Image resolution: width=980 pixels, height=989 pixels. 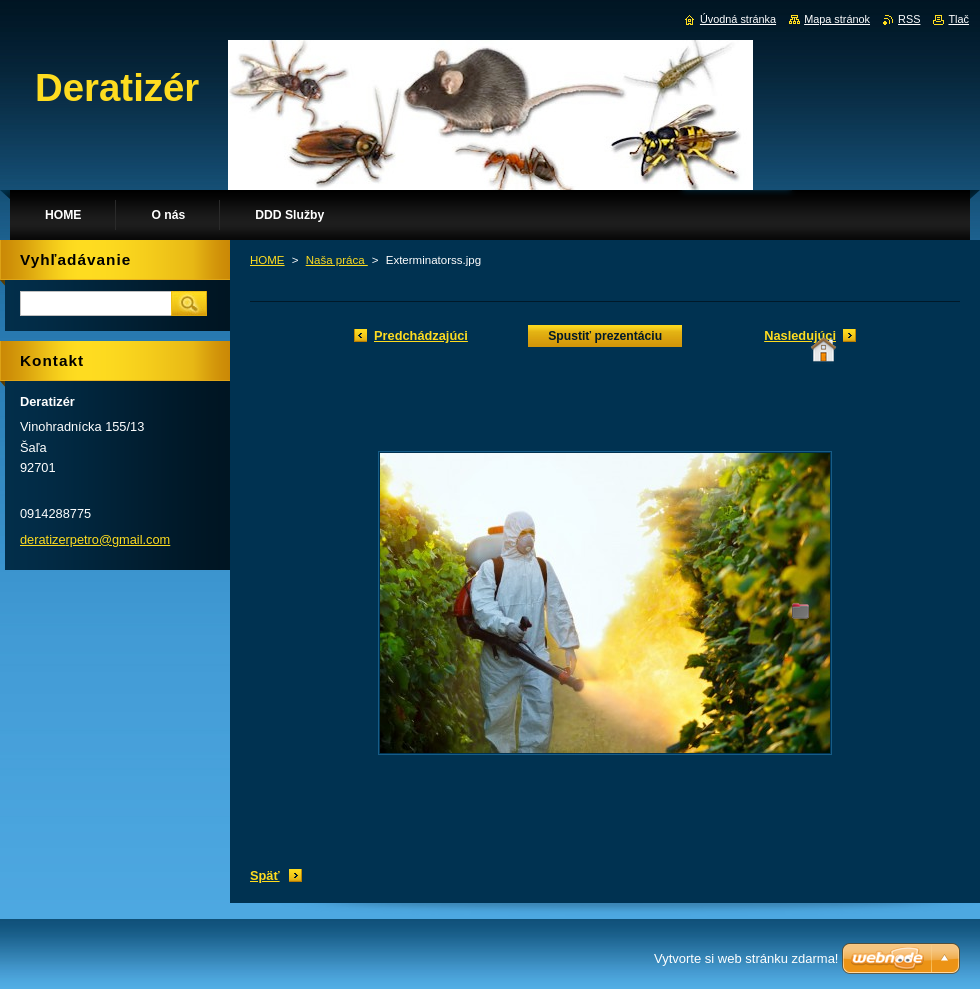 I want to click on open folder to view contents, so click(x=800, y=610).